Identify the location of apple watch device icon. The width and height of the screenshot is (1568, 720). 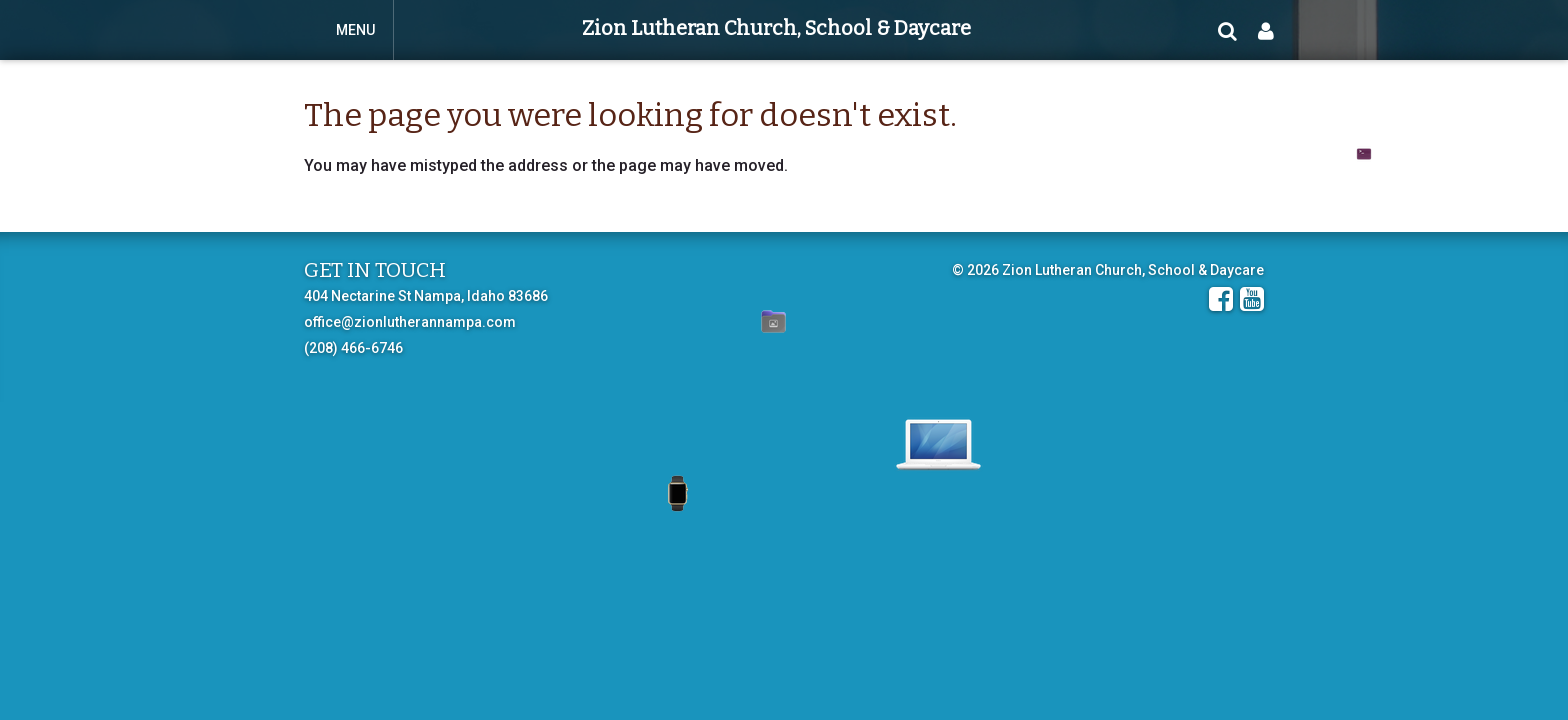
(677, 493).